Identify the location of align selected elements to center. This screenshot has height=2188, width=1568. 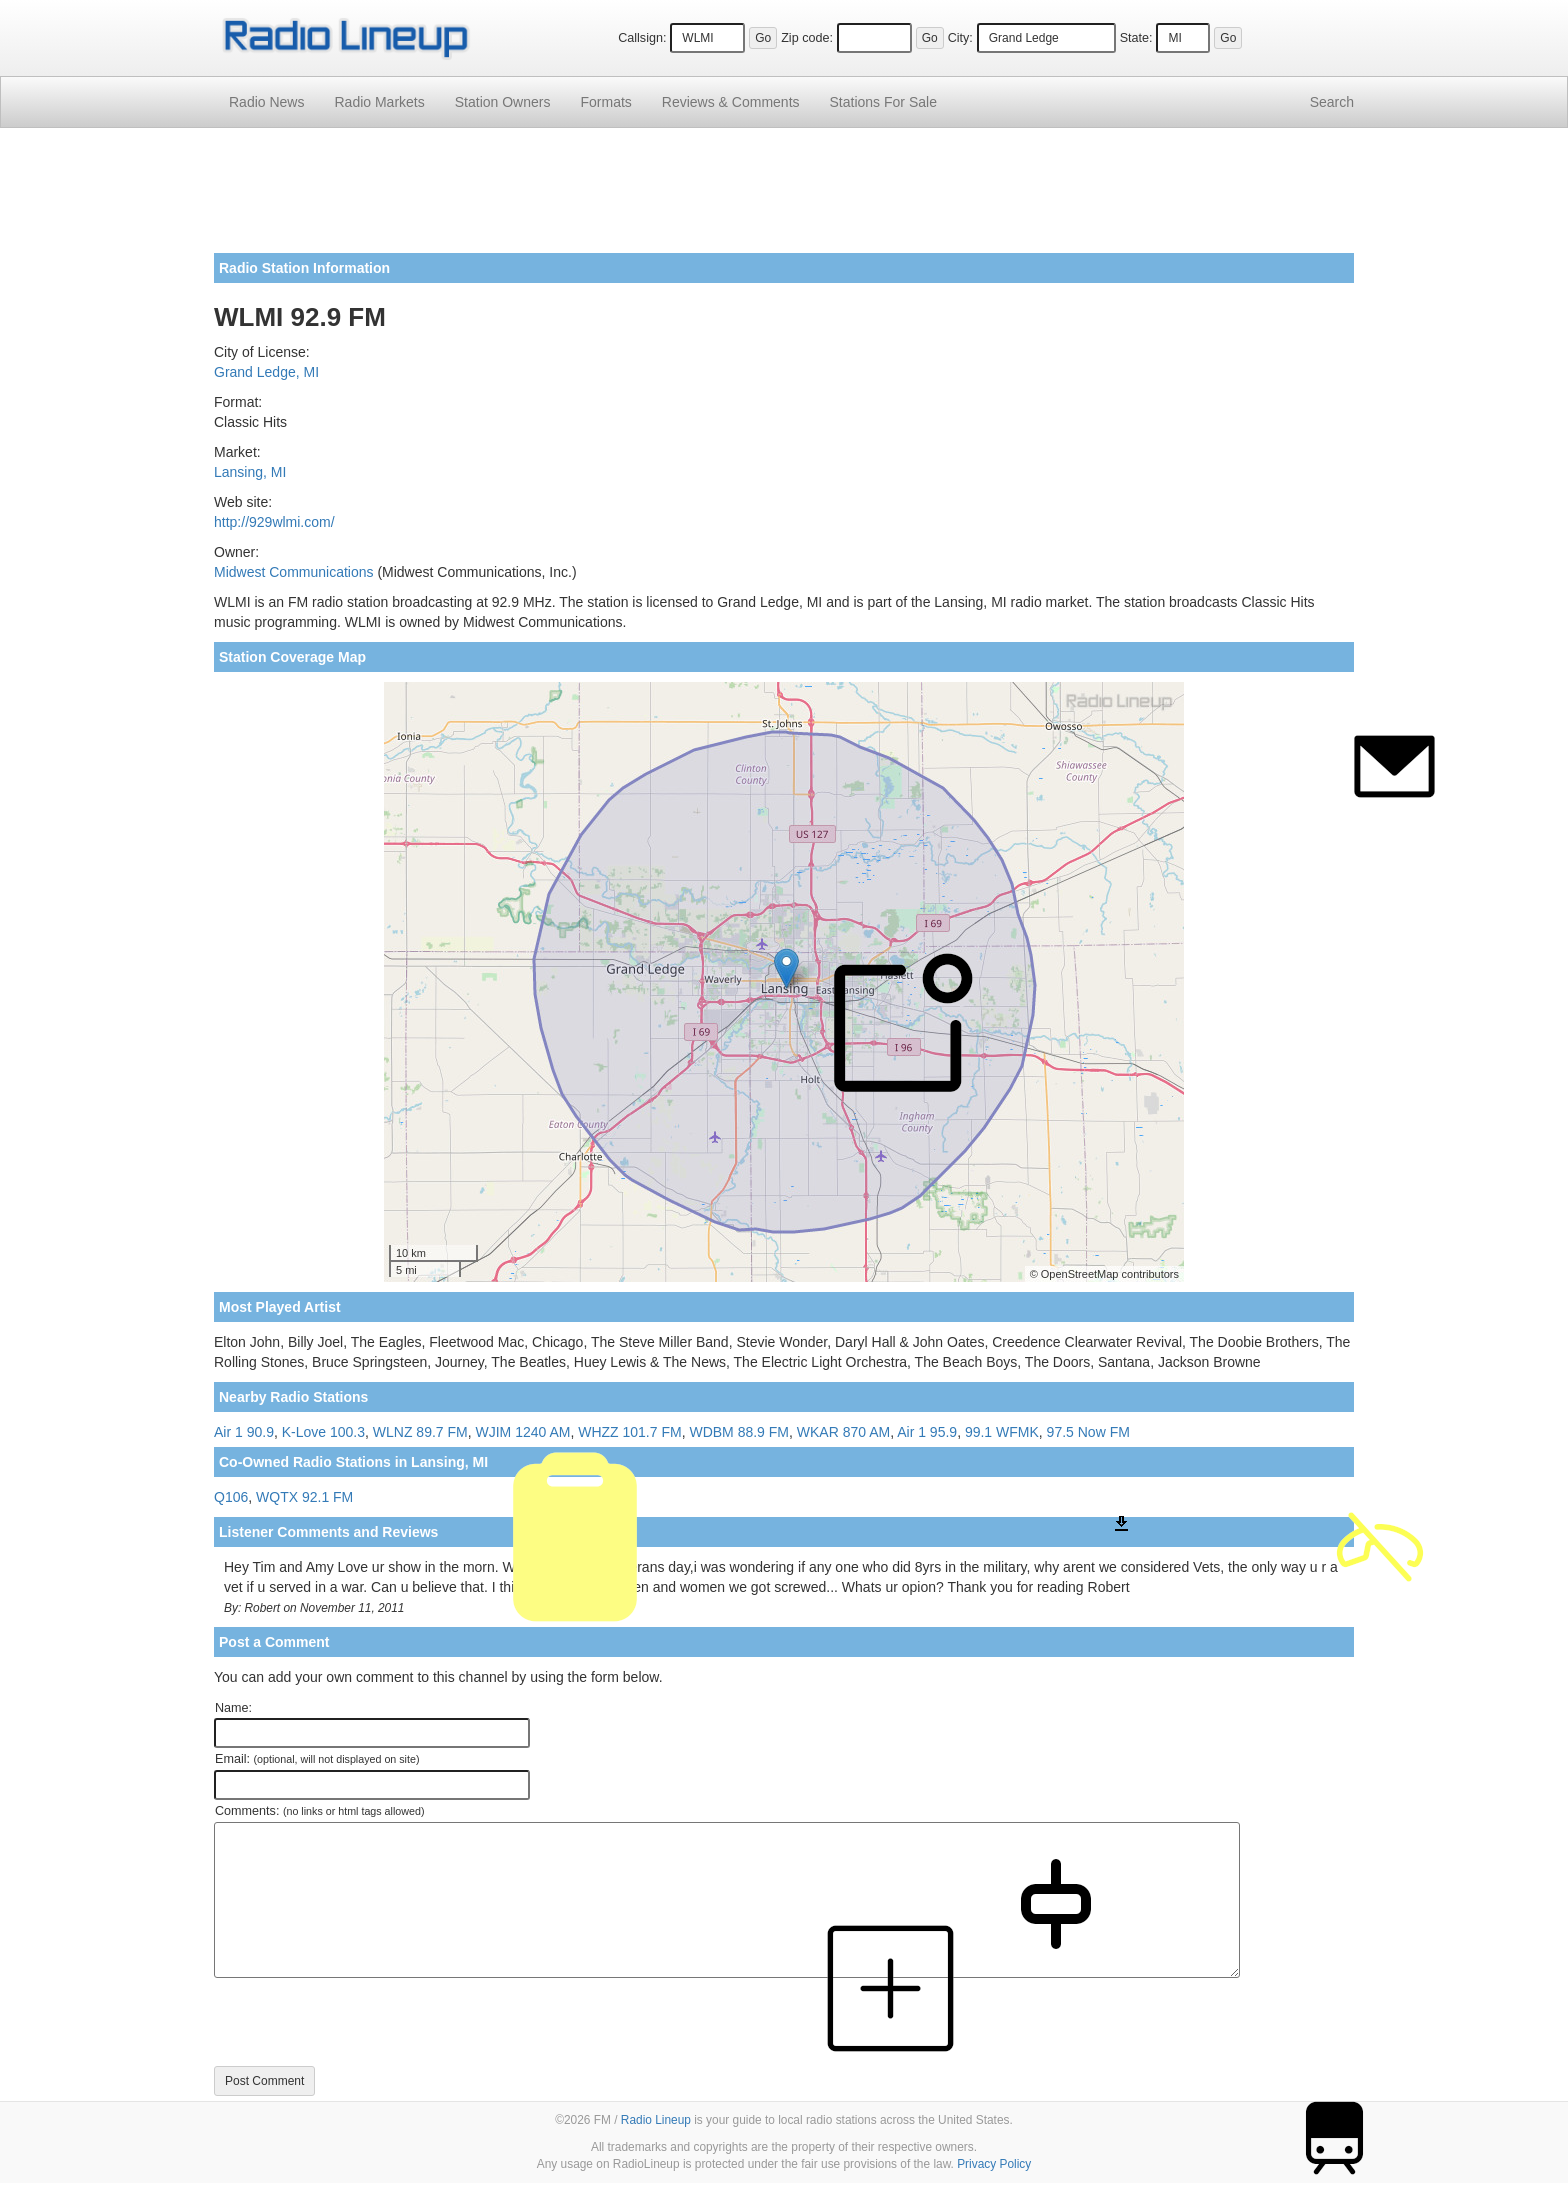
(1056, 1904).